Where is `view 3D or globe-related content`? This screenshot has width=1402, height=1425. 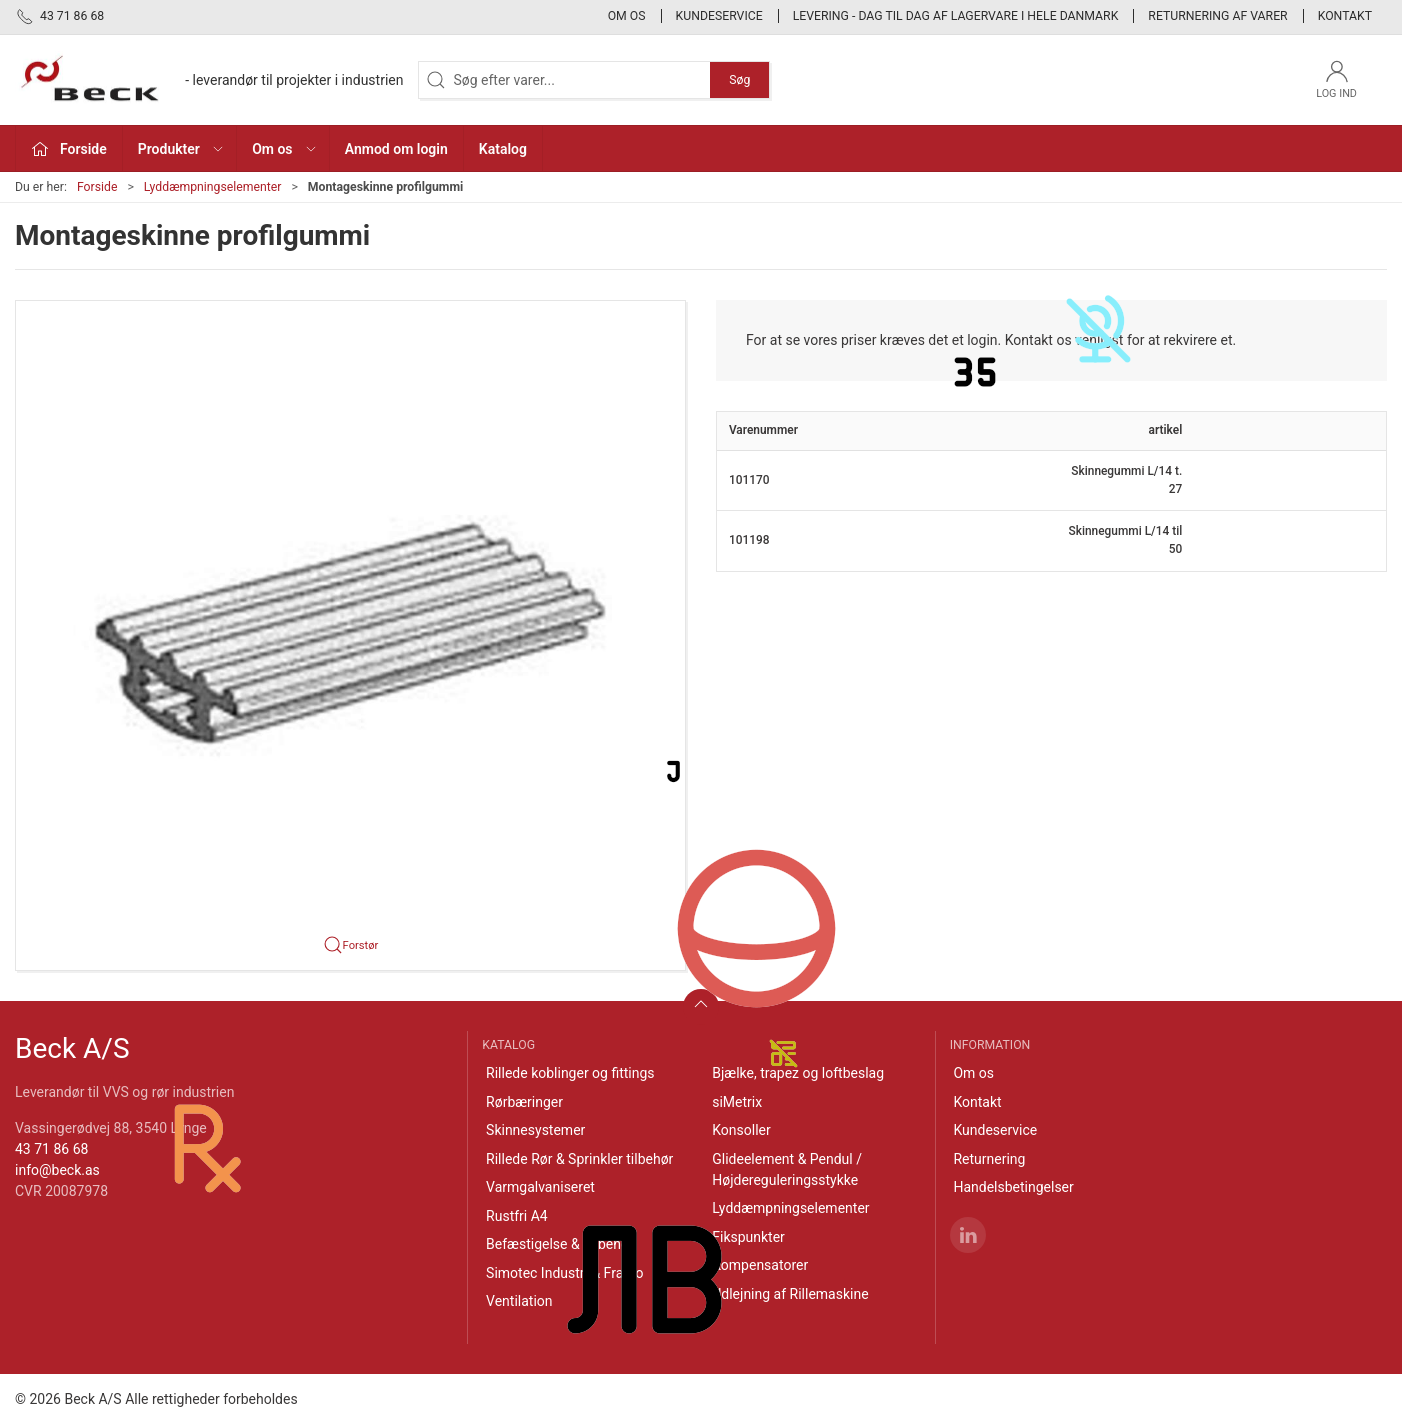
view 3D or globe-related content is located at coordinates (756, 928).